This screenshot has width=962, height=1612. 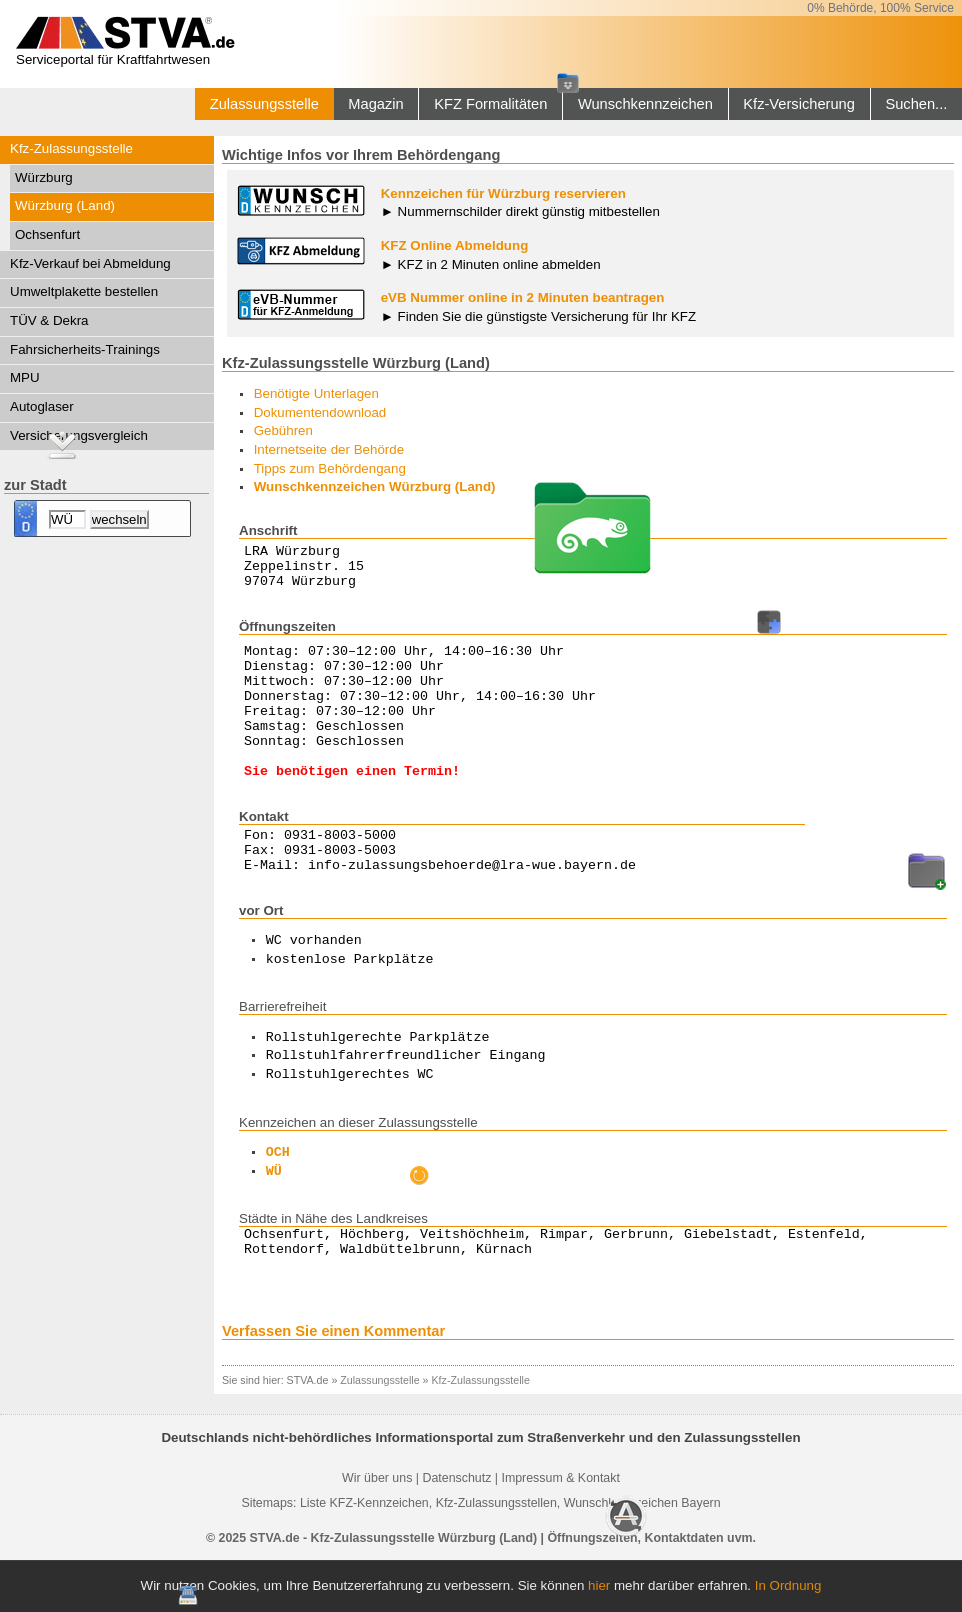 I want to click on open your Dropbox folder, so click(x=568, y=83).